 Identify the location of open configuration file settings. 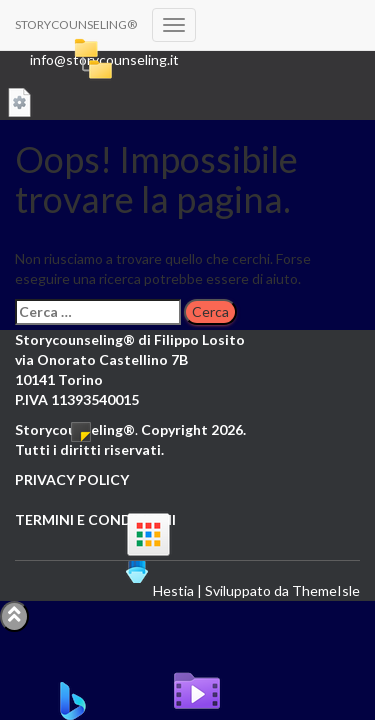
(19, 102).